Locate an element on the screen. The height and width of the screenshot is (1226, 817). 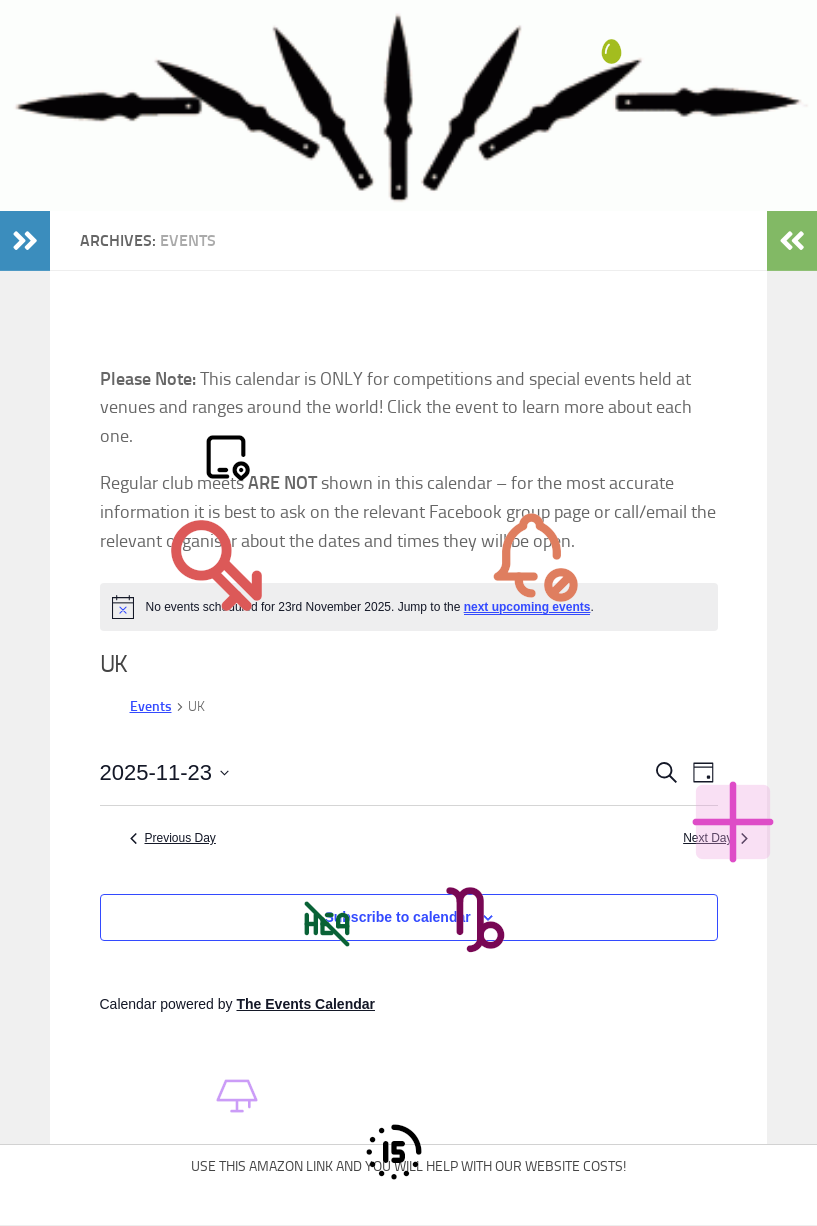
pin a location on your tablet device is located at coordinates (226, 457).